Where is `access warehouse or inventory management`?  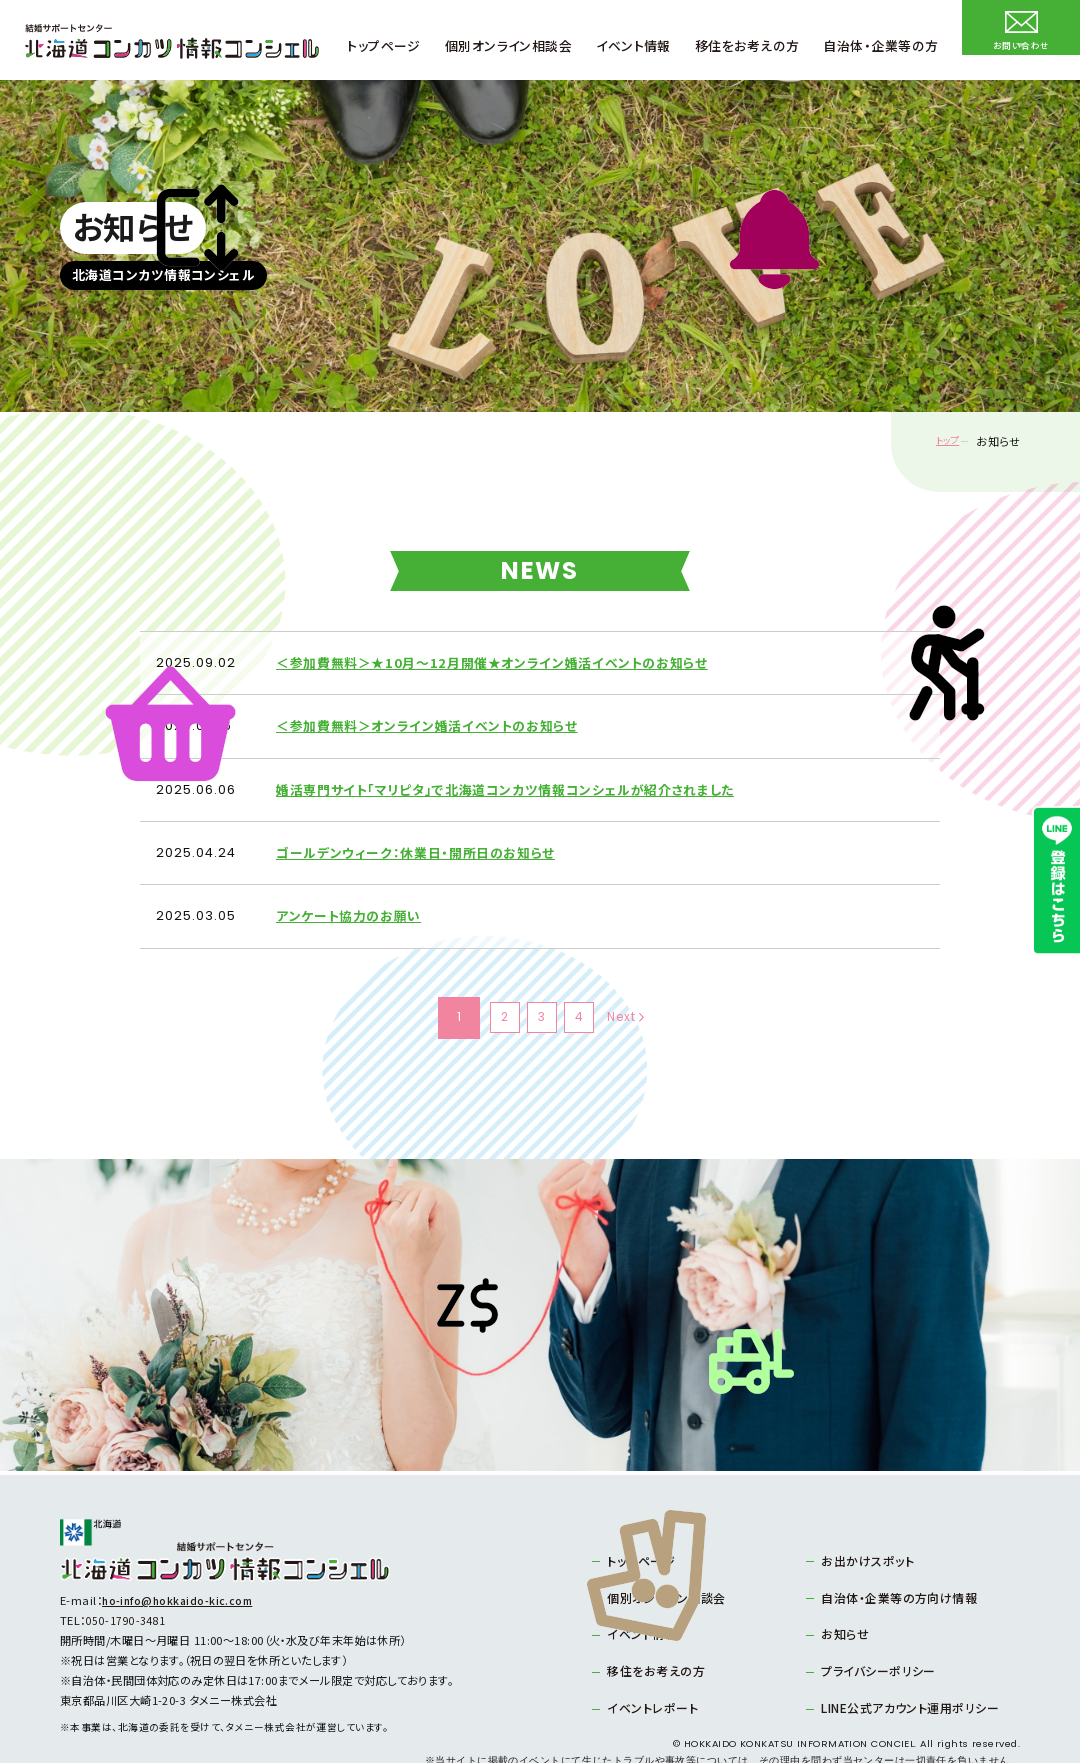
access warehouse or inventory management is located at coordinates (749, 1361).